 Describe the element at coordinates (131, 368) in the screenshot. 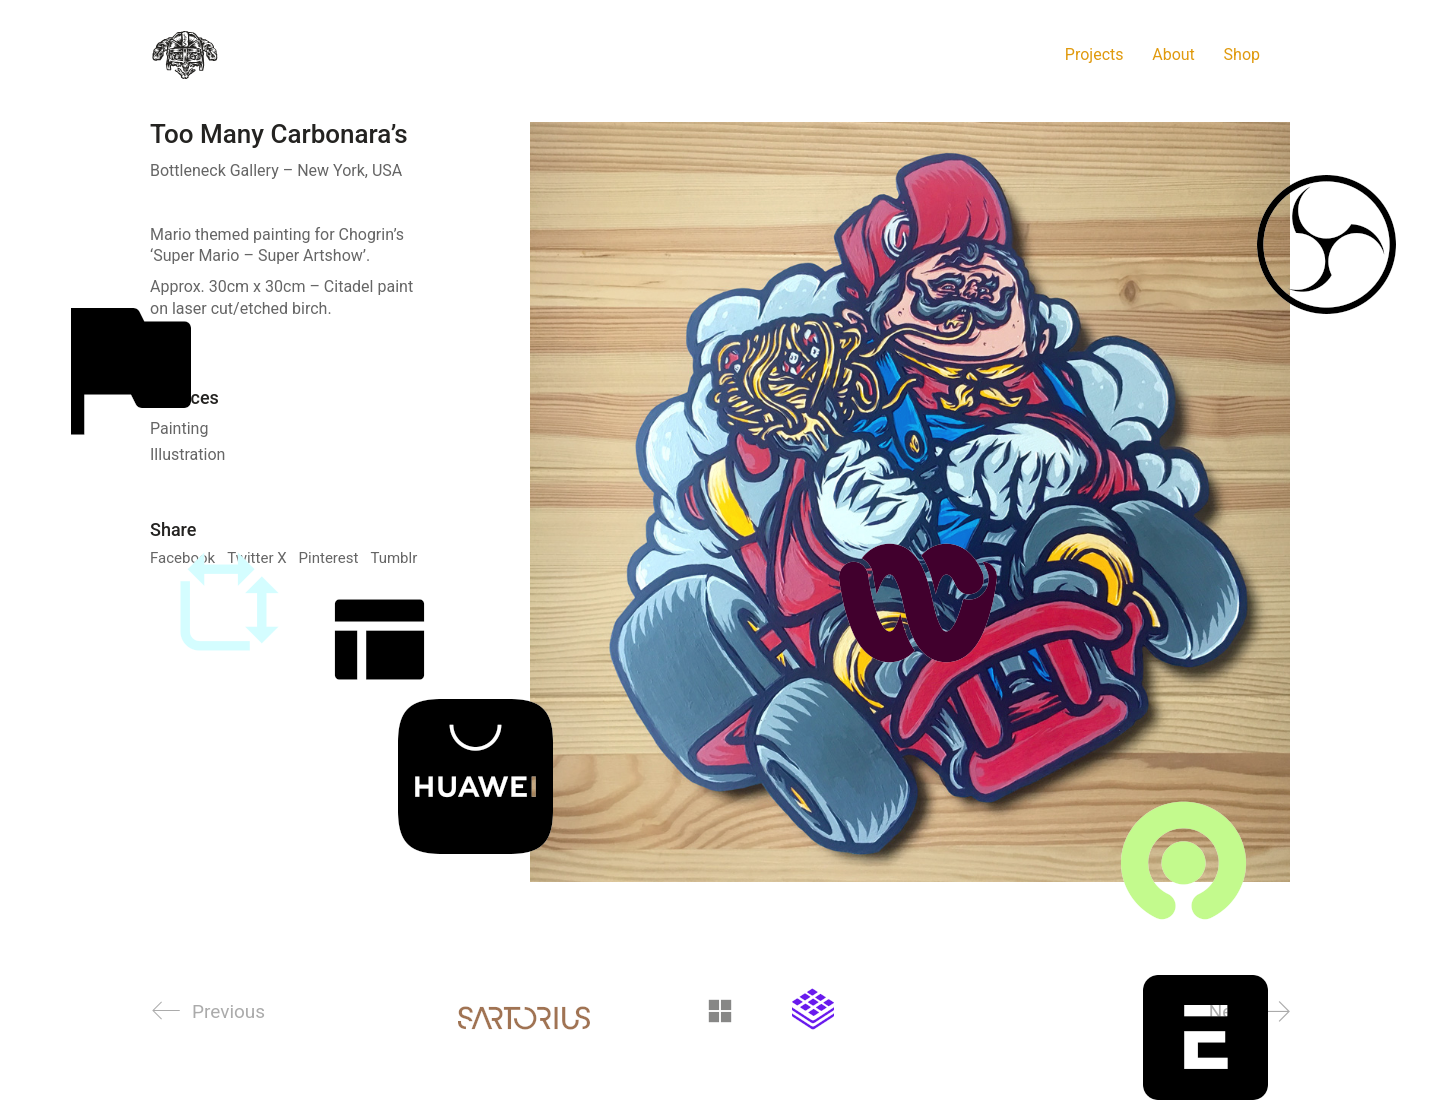

I see `flag or mark an item for follow-up` at that location.